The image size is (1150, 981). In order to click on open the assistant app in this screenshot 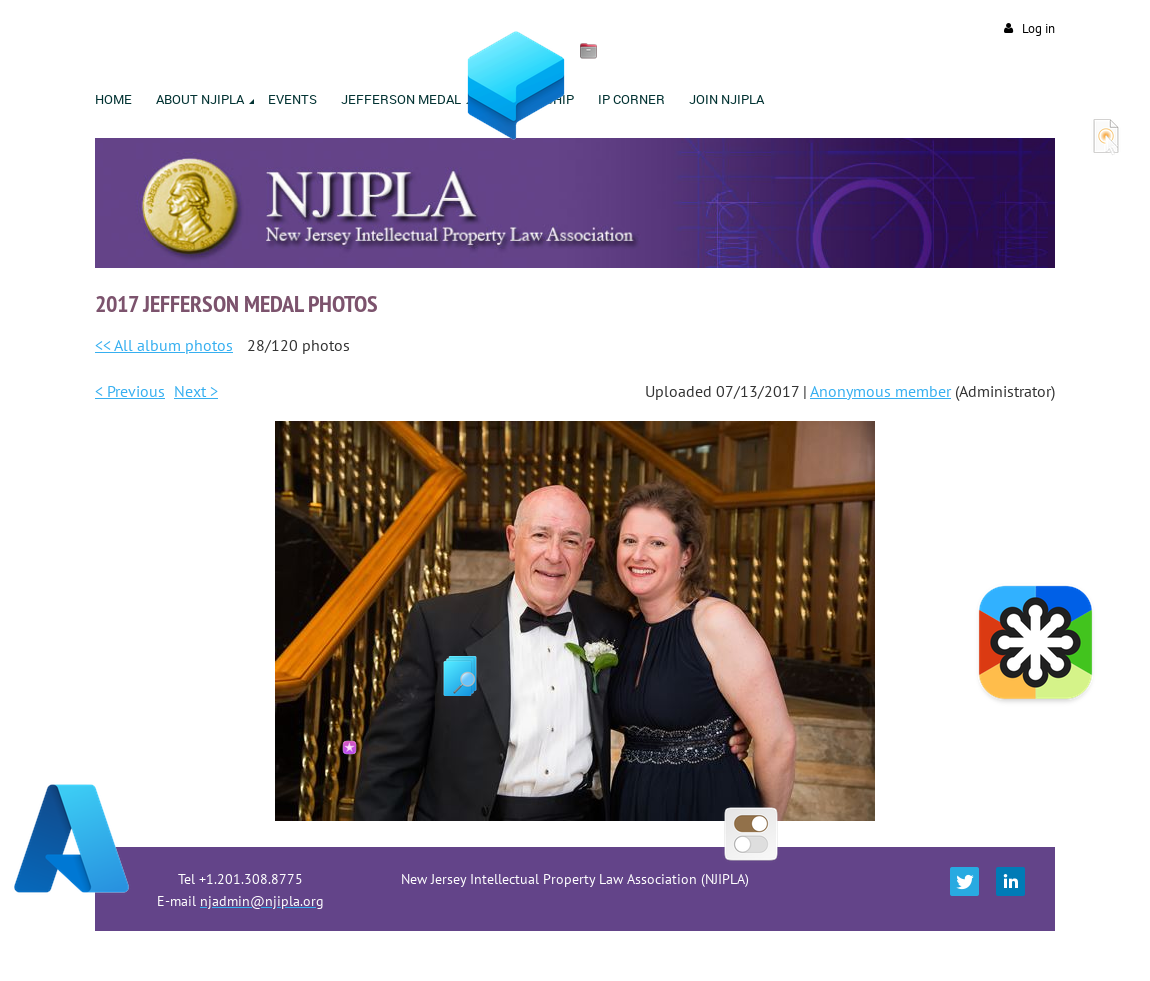, I will do `click(516, 86)`.